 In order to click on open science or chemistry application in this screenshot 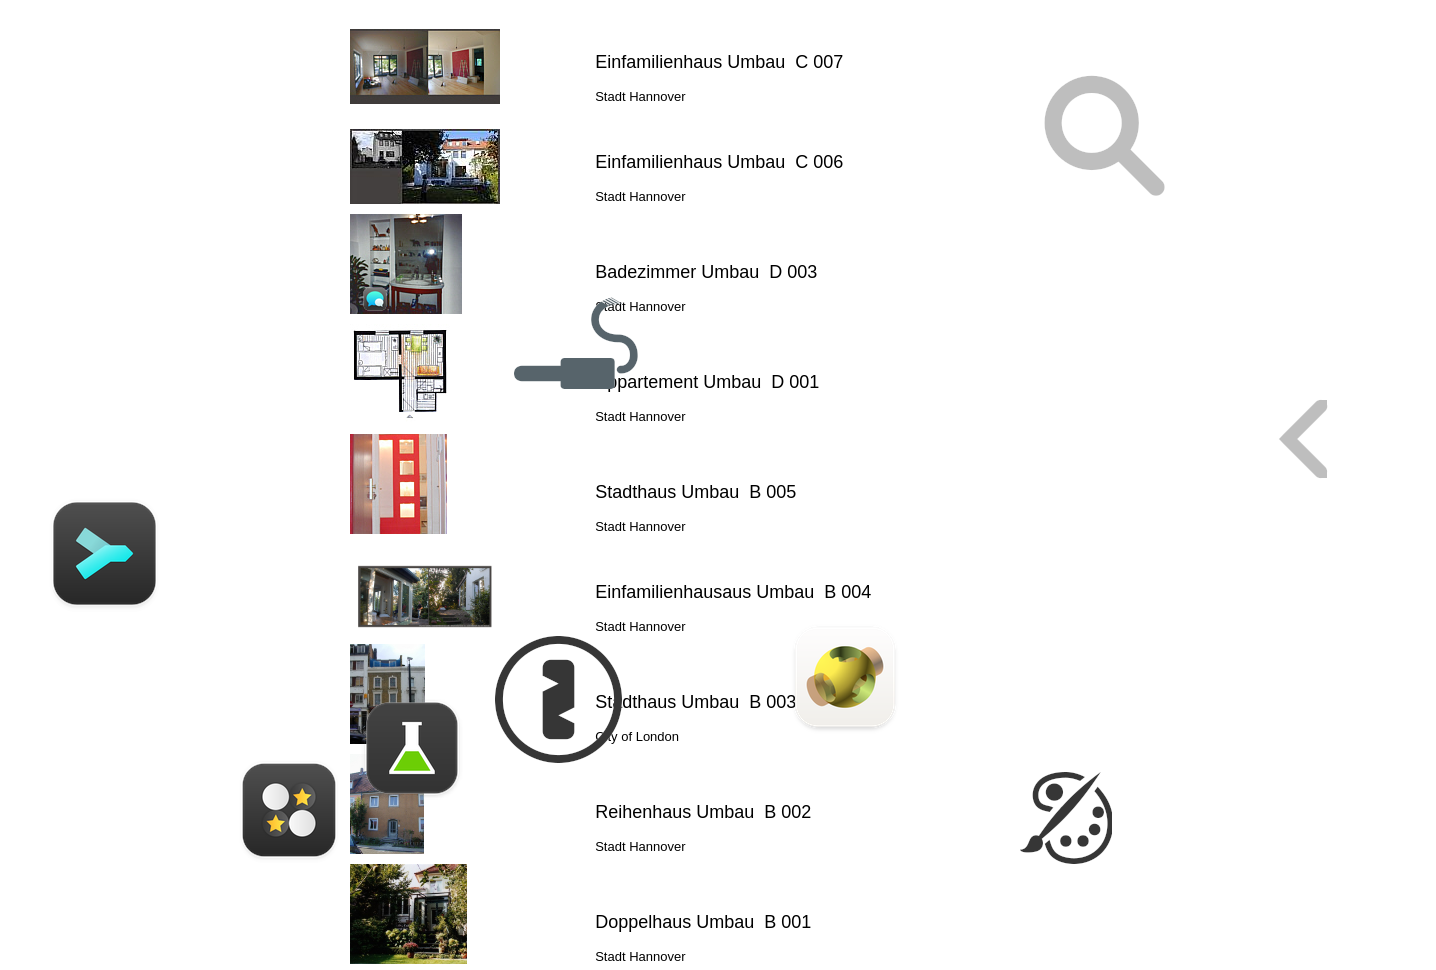, I will do `click(412, 748)`.